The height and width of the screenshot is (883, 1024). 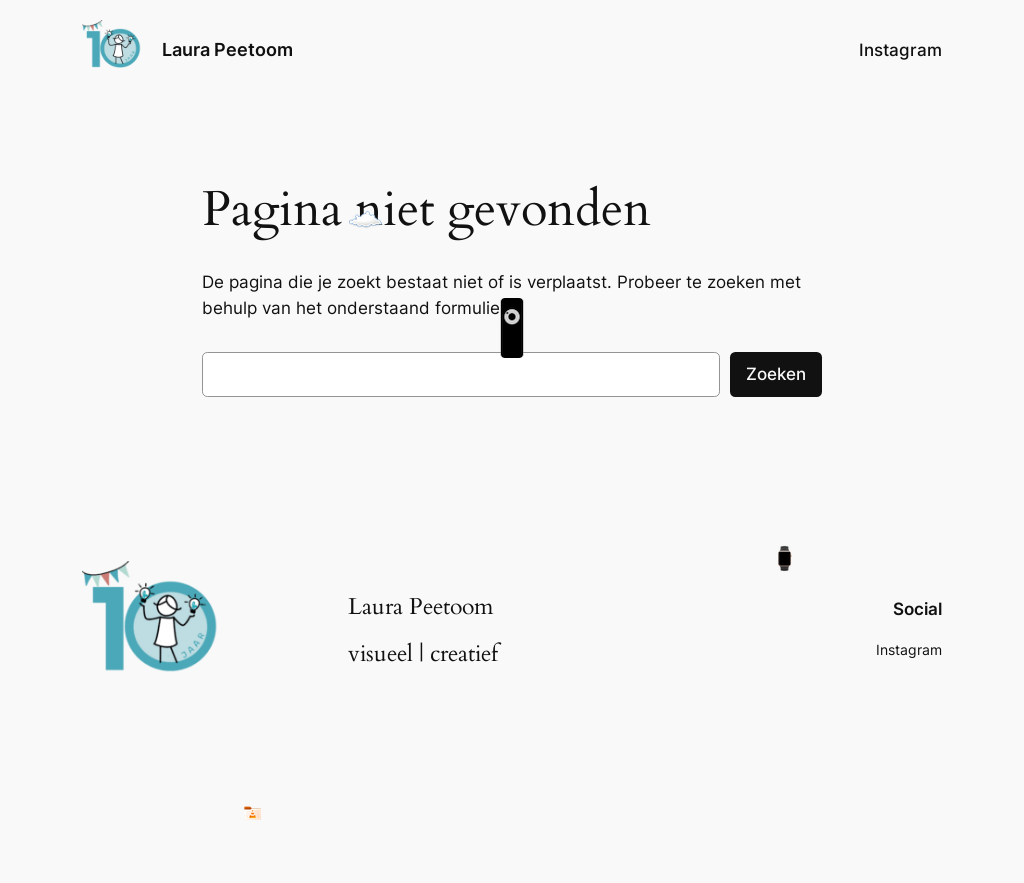 I want to click on indicates overcast or cloudy weather conditions, so click(x=365, y=221).